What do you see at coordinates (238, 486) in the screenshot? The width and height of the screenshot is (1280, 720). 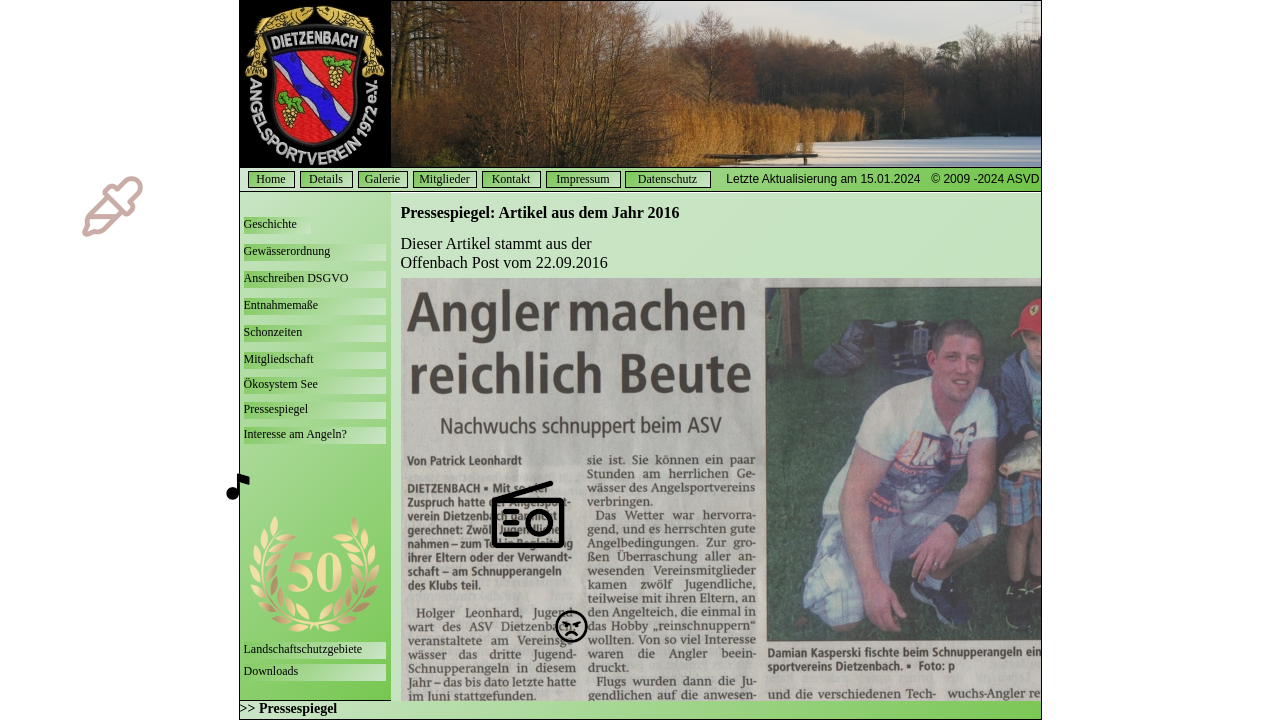 I see `open music player or audio library` at bounding box center [238, 486].